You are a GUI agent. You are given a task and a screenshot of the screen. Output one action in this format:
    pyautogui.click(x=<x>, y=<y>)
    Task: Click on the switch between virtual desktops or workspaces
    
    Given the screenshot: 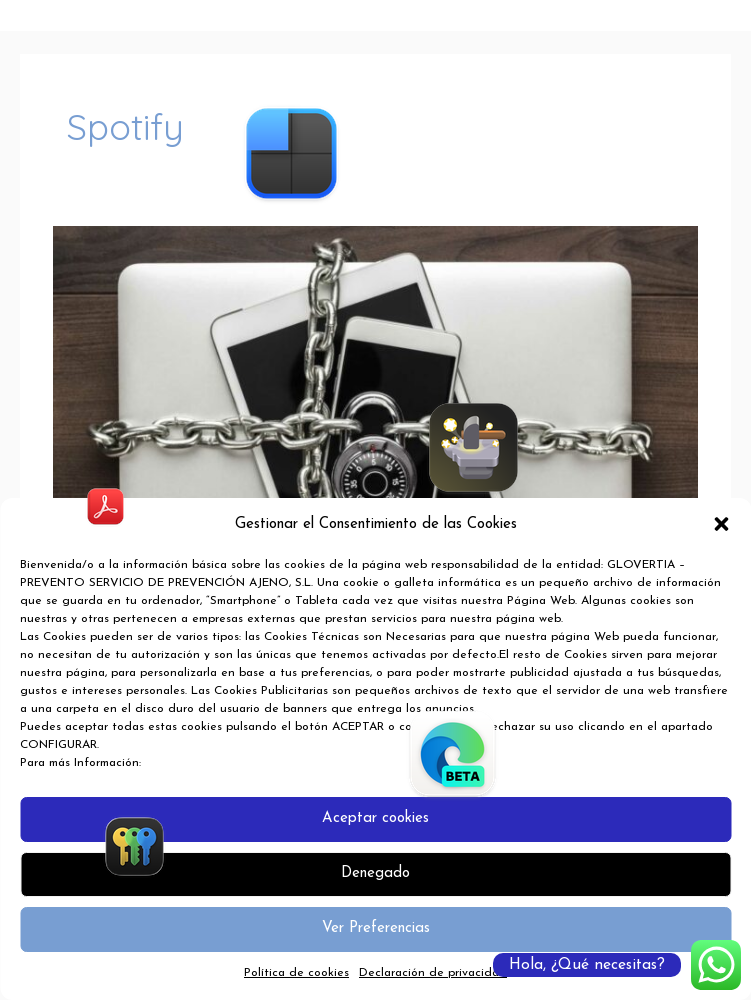 What is the action you would take?
    pyautogui.click(x=291, y=153)
    